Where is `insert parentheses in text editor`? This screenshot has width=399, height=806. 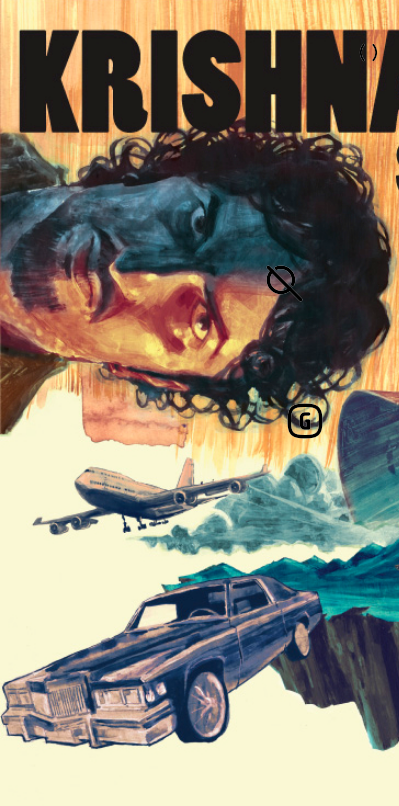
insert parentheses in text editor is located at coordinates (368, 52).